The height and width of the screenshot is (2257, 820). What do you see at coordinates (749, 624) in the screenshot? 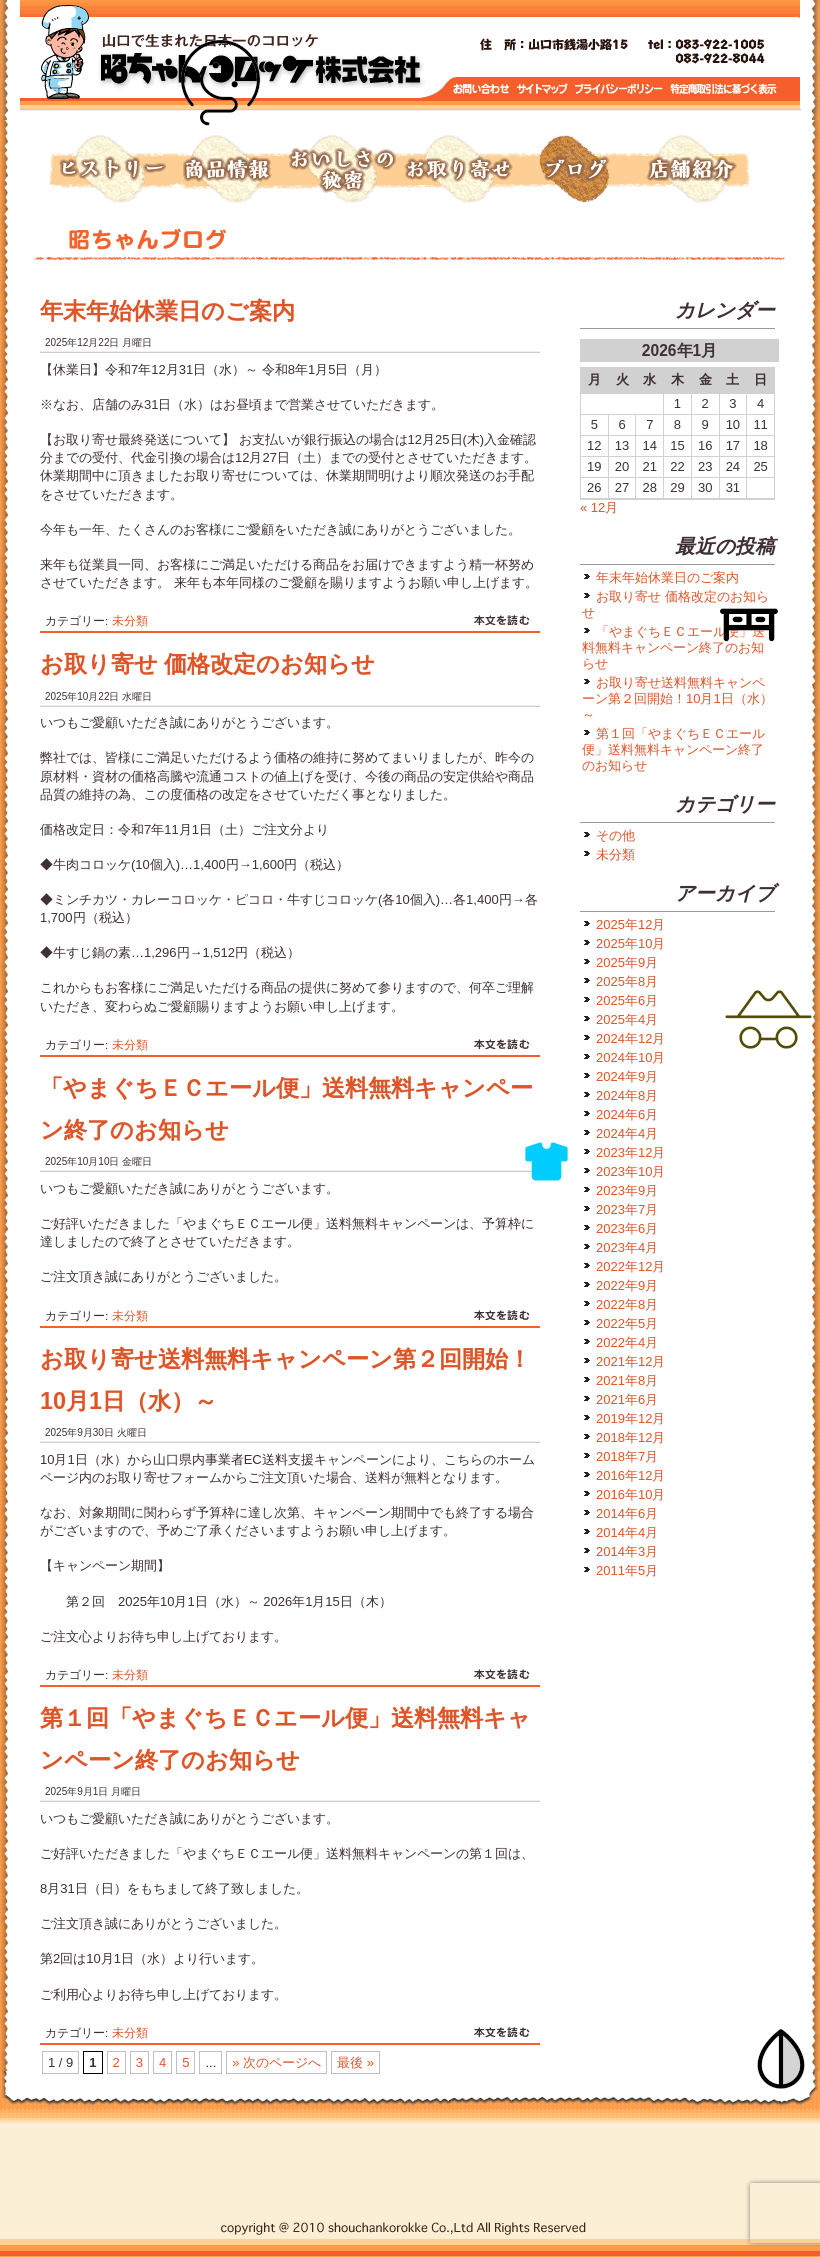
I see `access workspace or desk settings` at bounding box center [749, 624].